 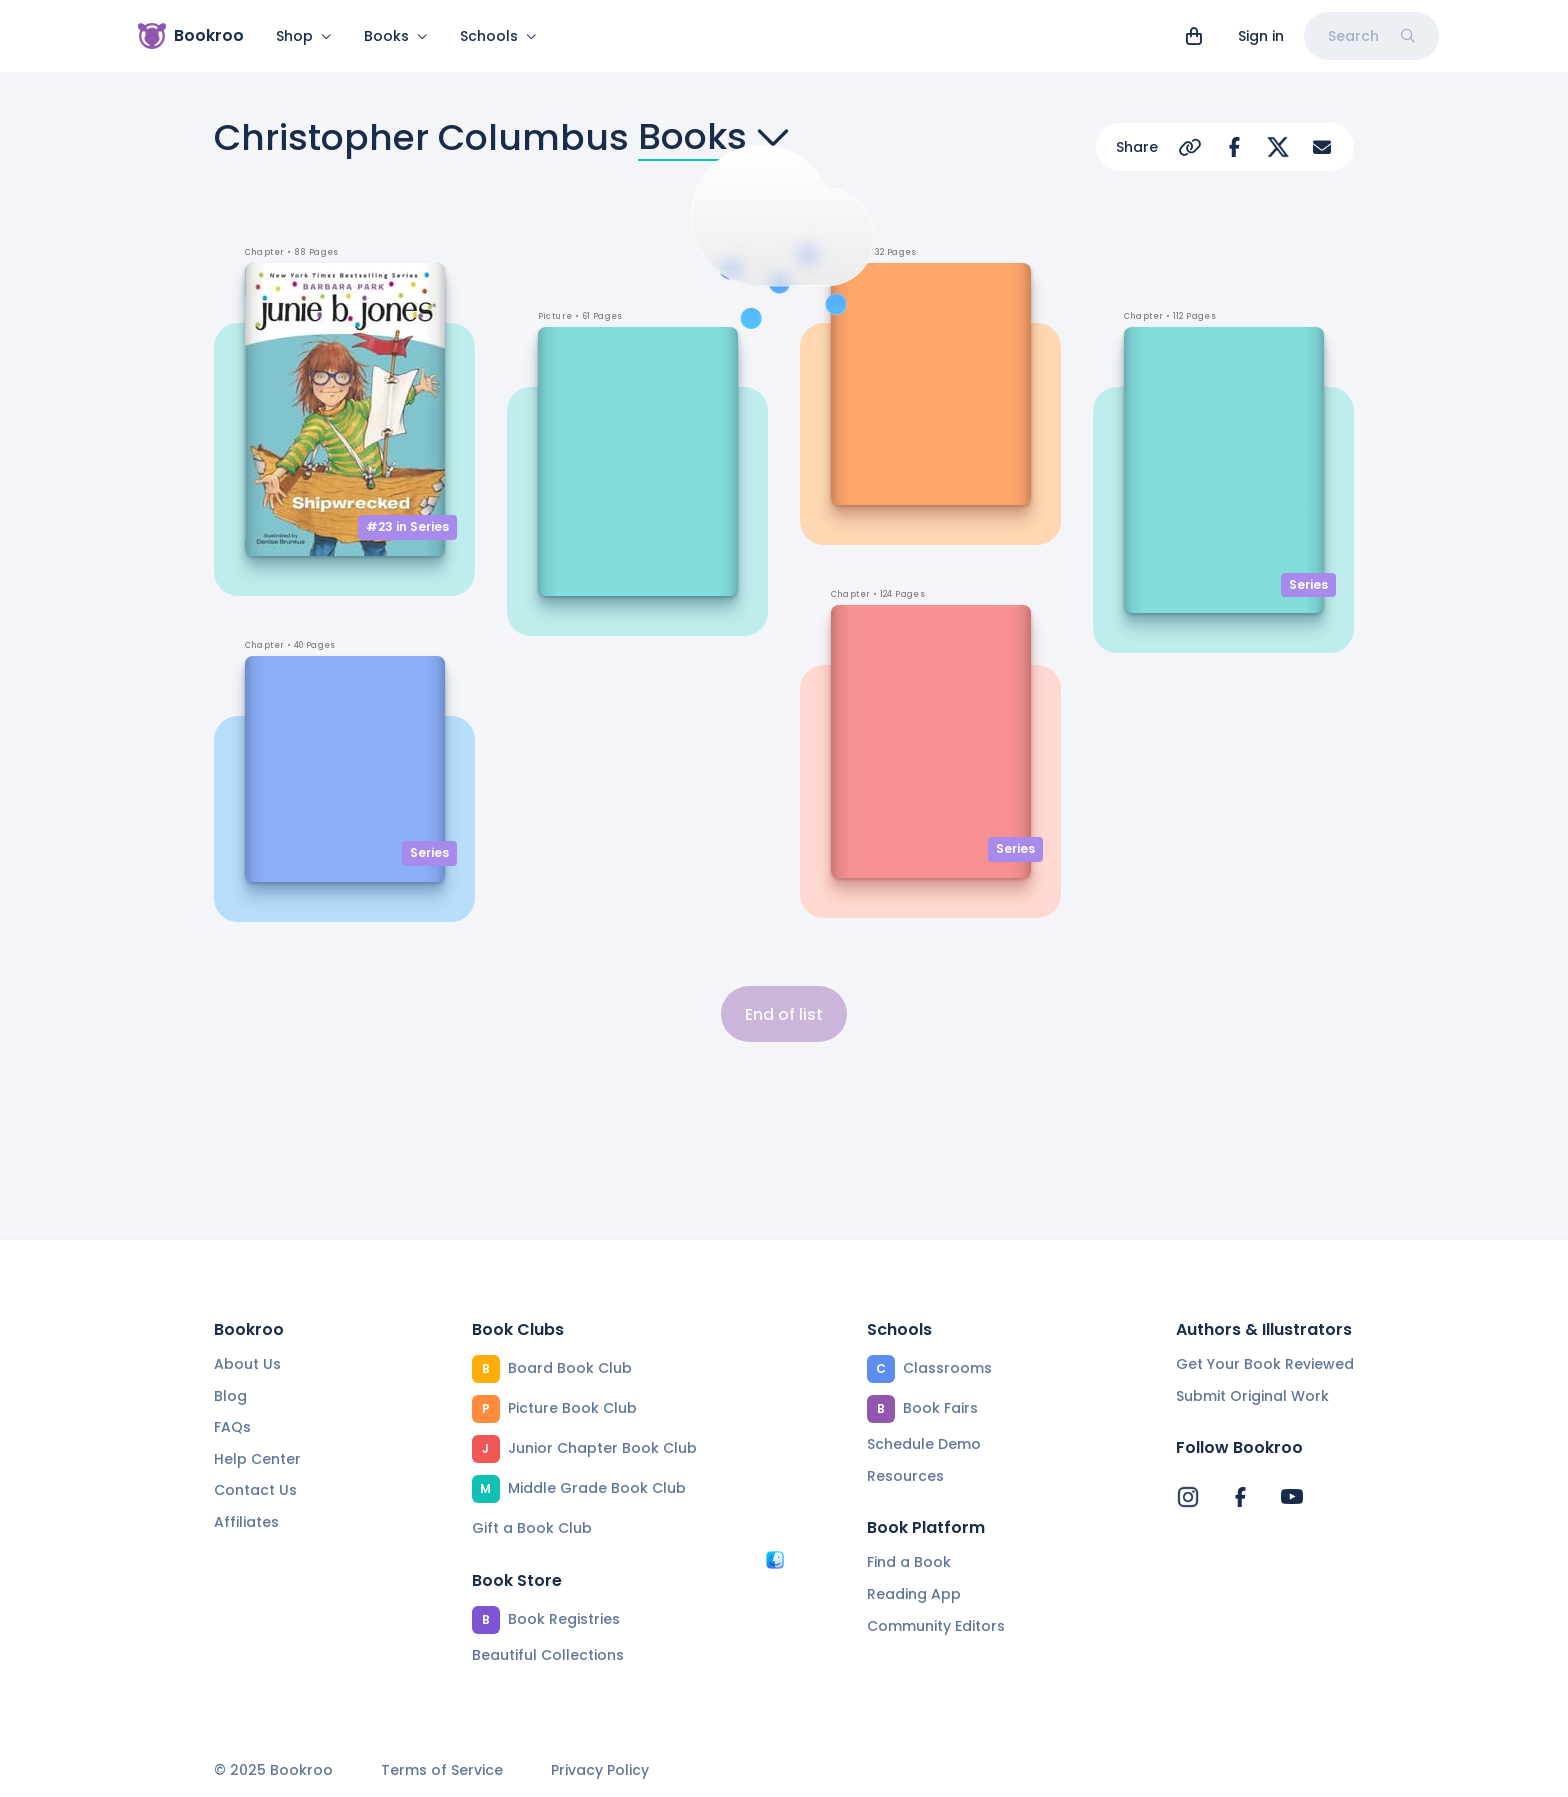 What do you see at coordinates (783, 237) in the screenshot?
I see `indicates freezing rain weather conditions` at bounding box center [783, 237].